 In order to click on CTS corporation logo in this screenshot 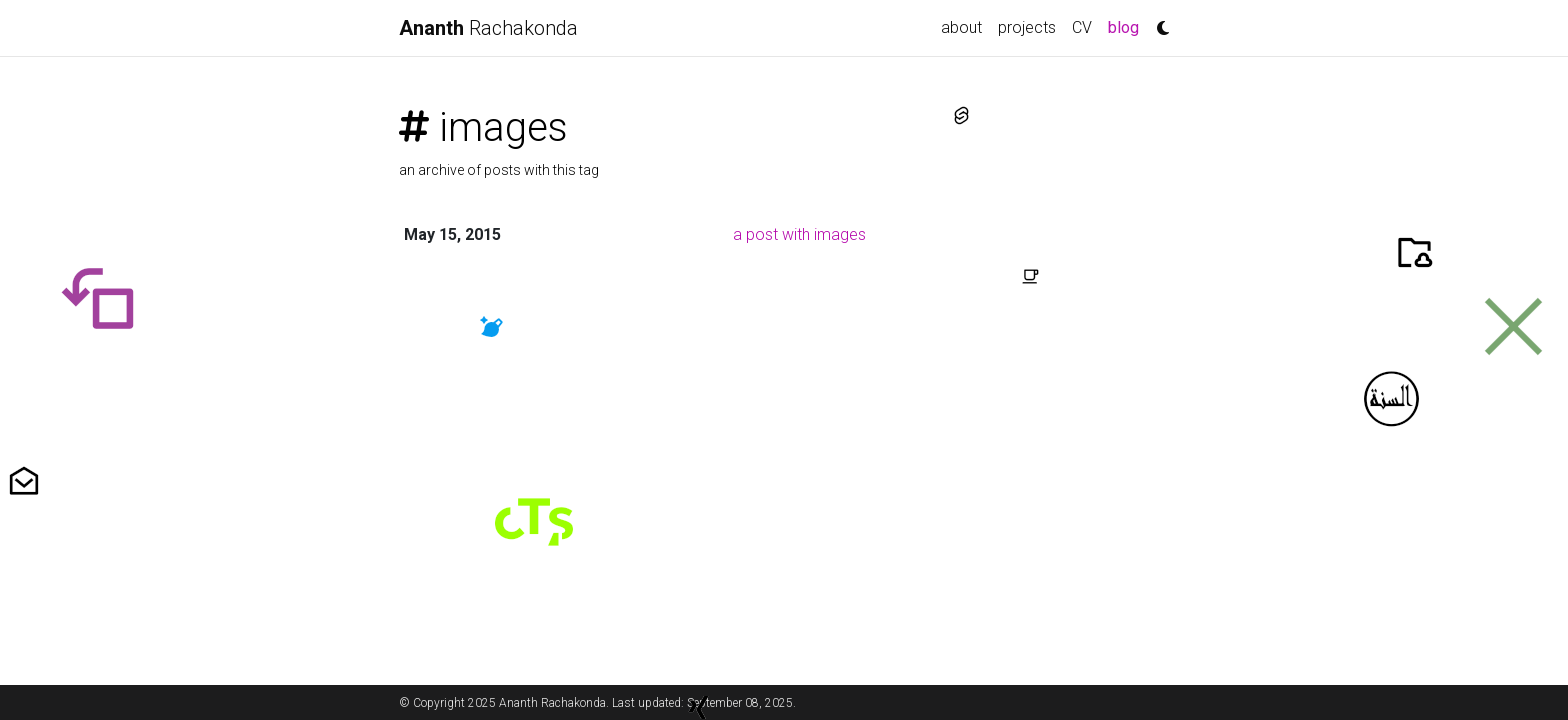, I will do `click(534, 522)`.